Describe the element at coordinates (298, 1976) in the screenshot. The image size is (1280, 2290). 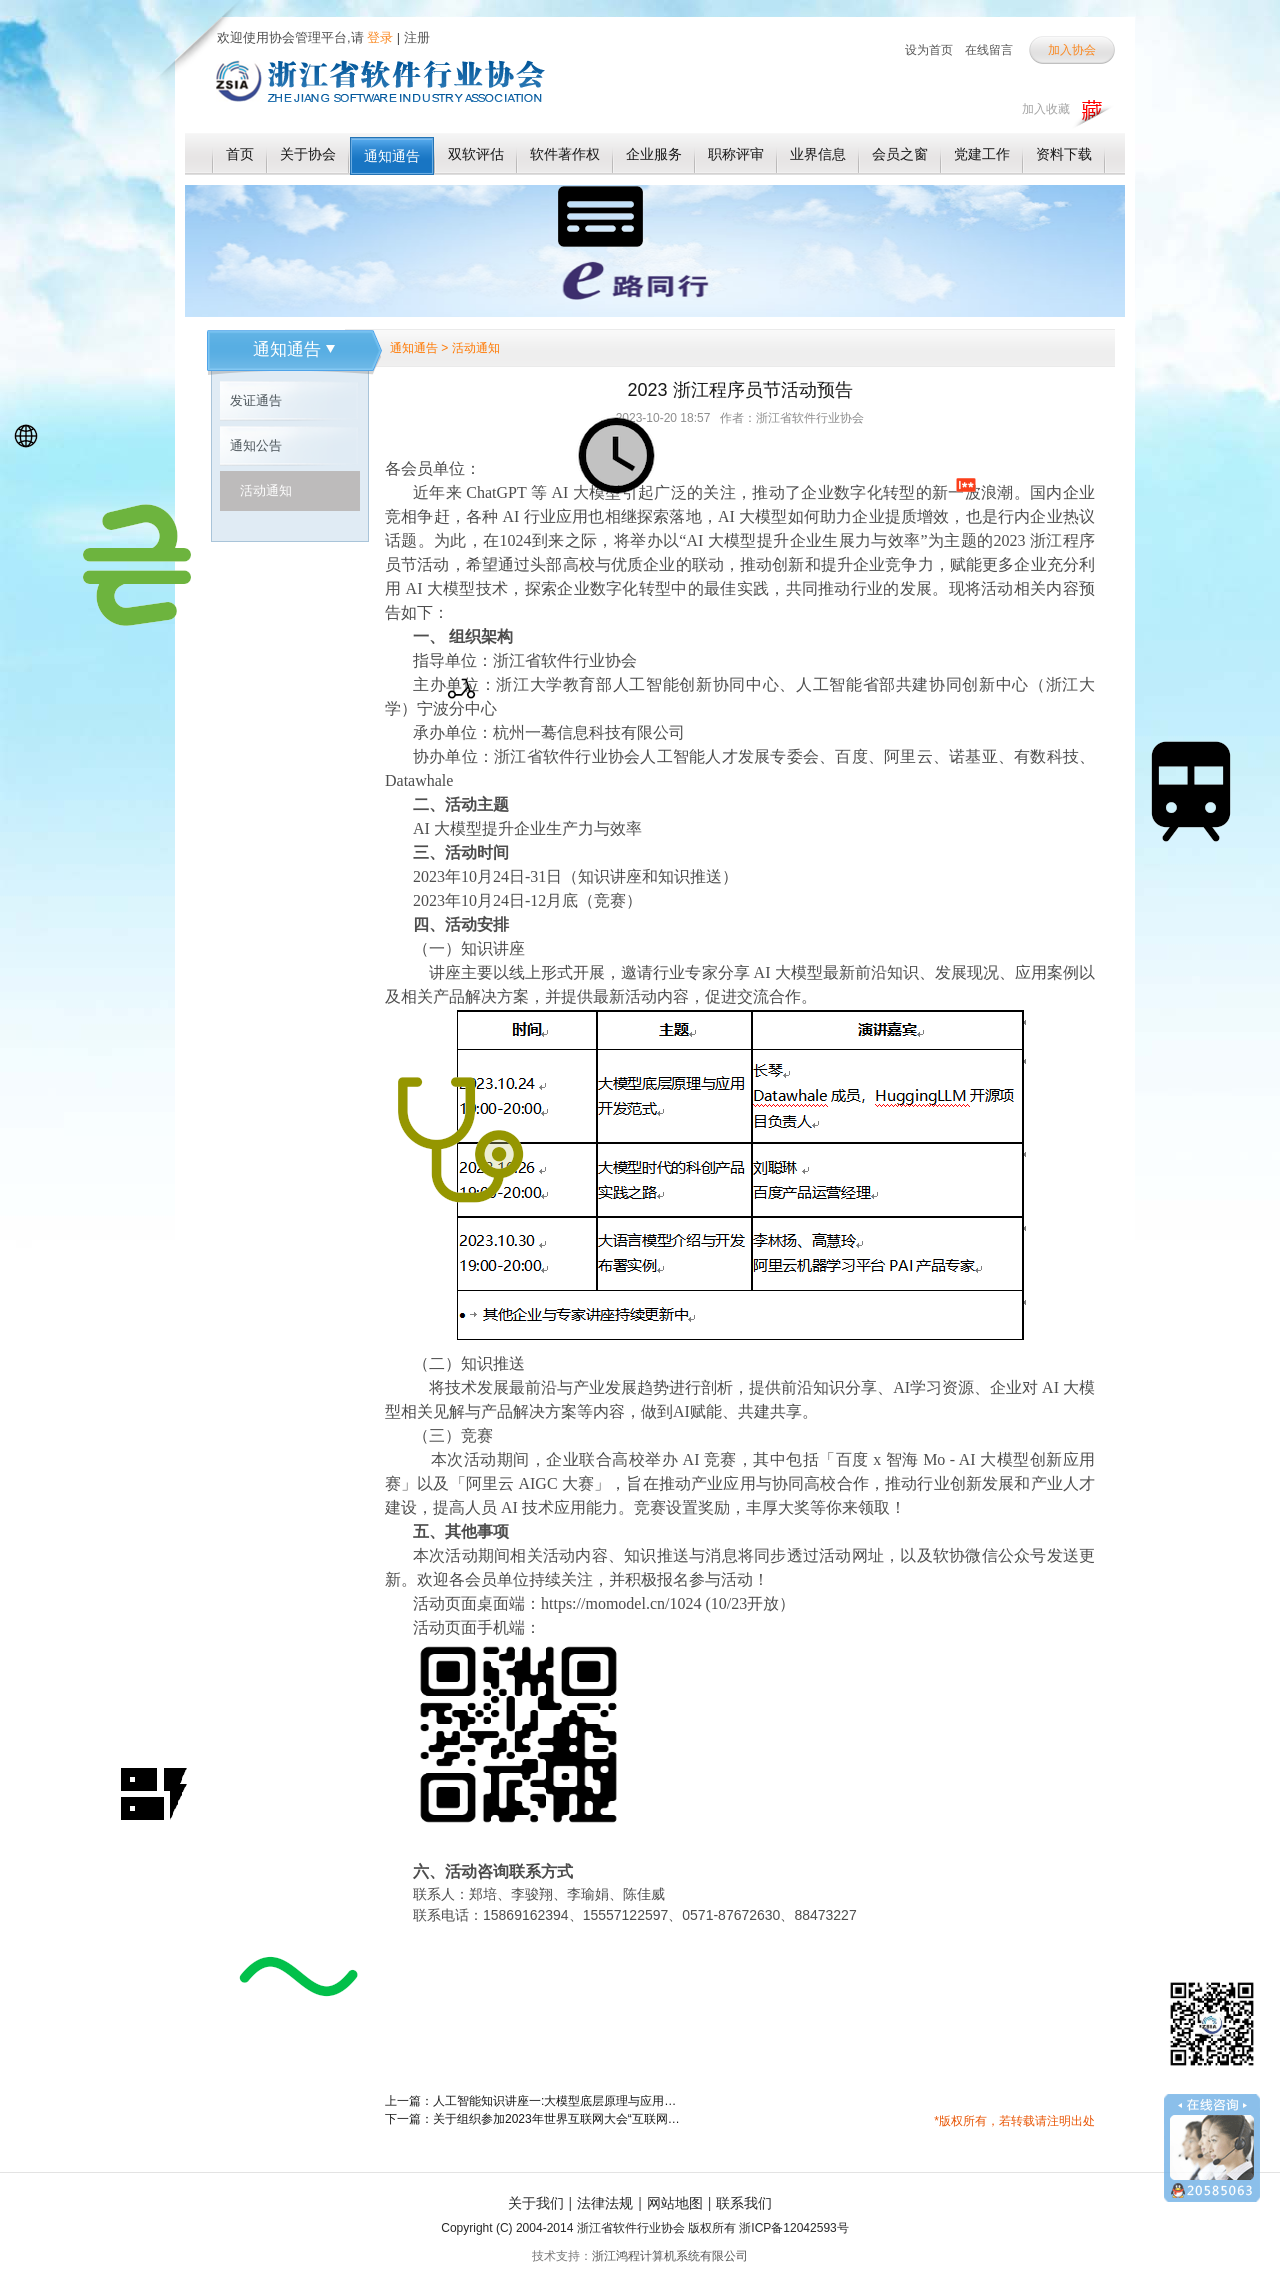
I see `indicates approximate or similar value` at that location.